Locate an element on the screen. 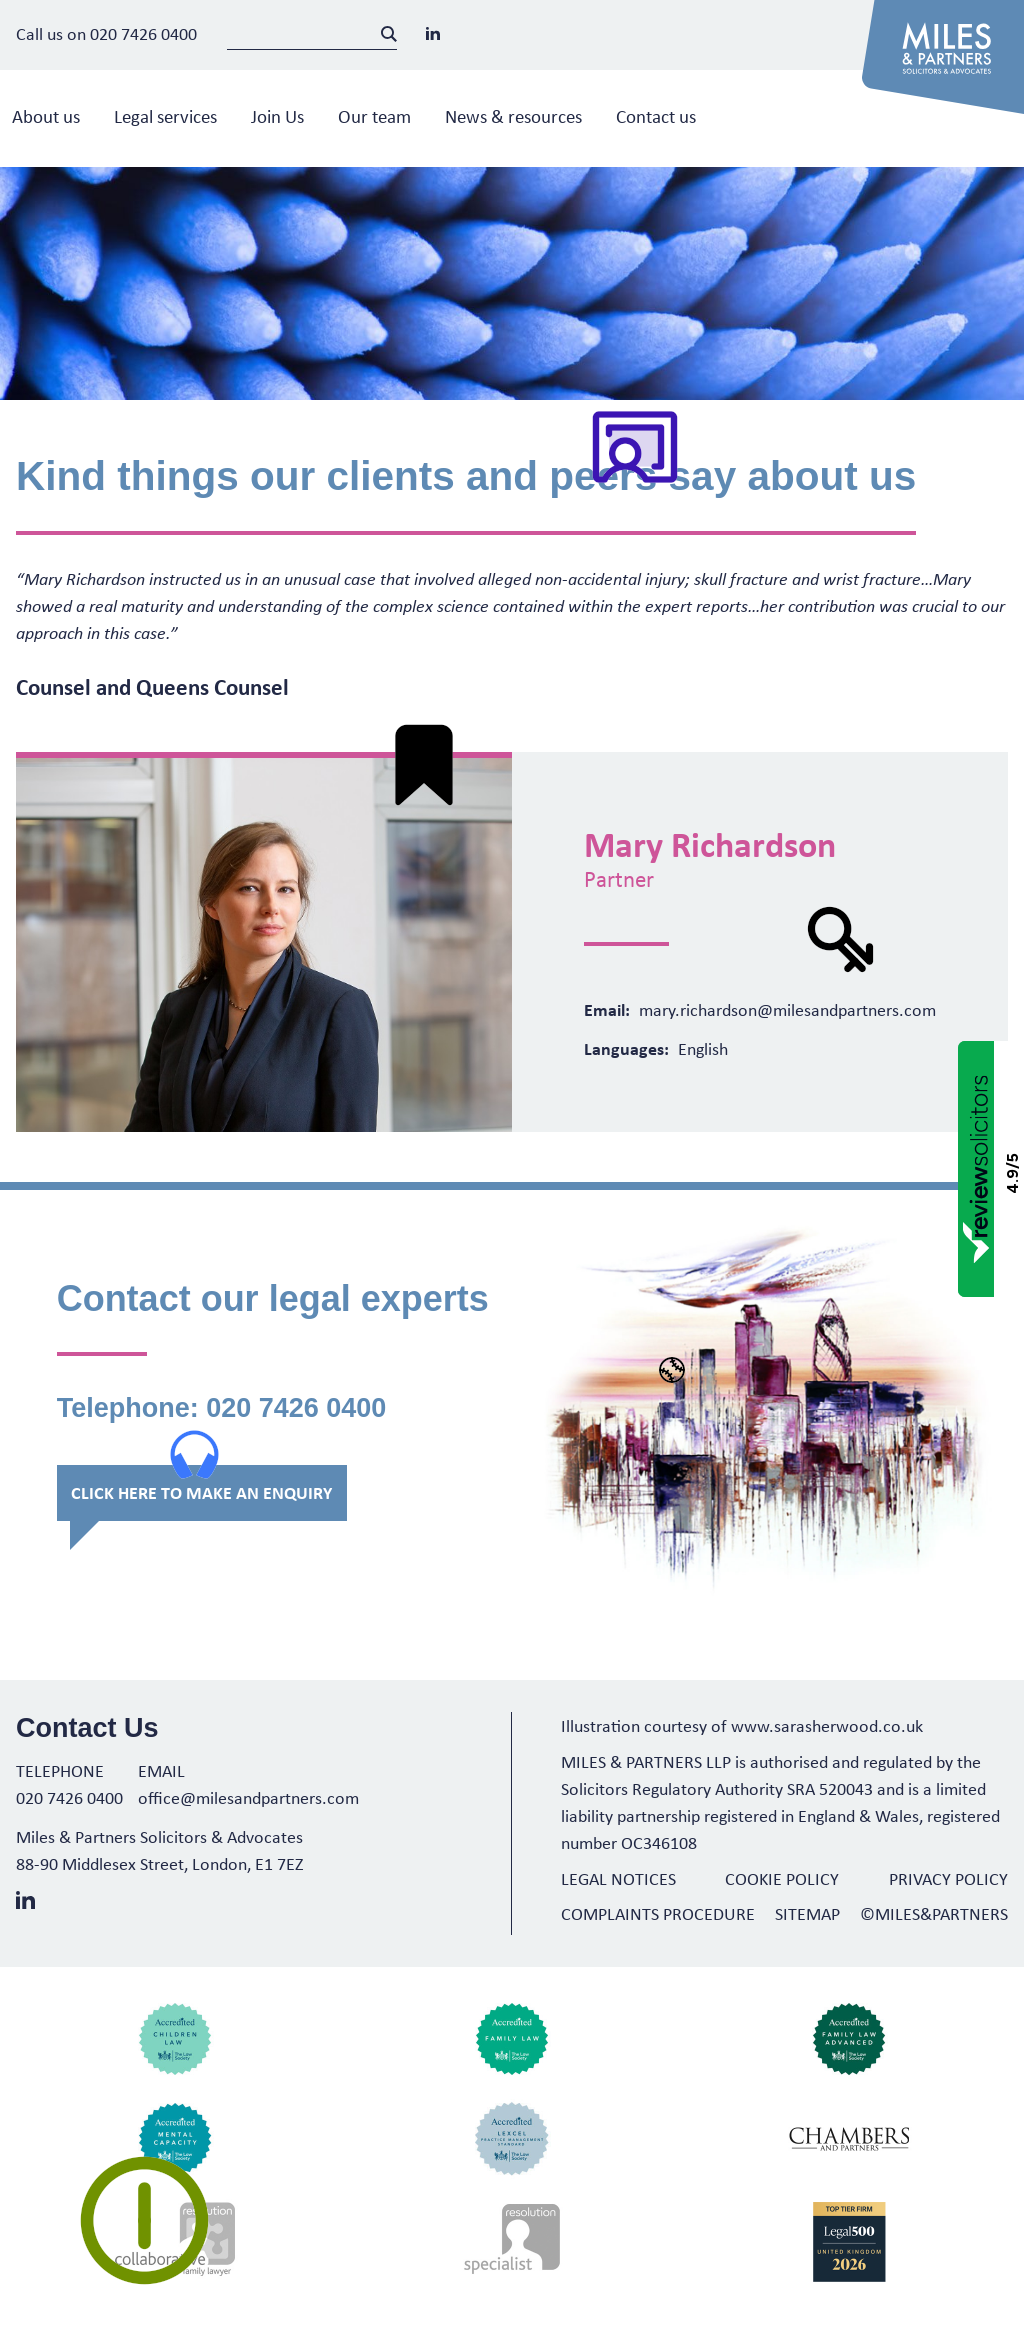 Image resolution: width=1024 pixels, height=2338 pixels. view baseball scores or stats is located at coordinates (672, 1370).